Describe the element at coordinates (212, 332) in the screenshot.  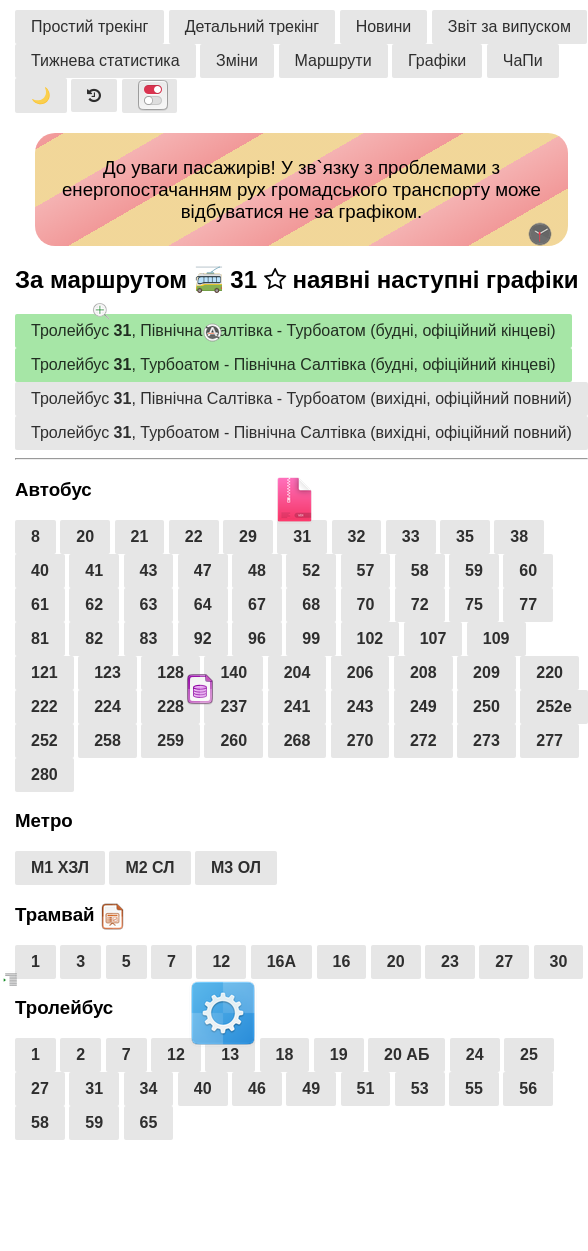
I see `open the software updater application` at that location.